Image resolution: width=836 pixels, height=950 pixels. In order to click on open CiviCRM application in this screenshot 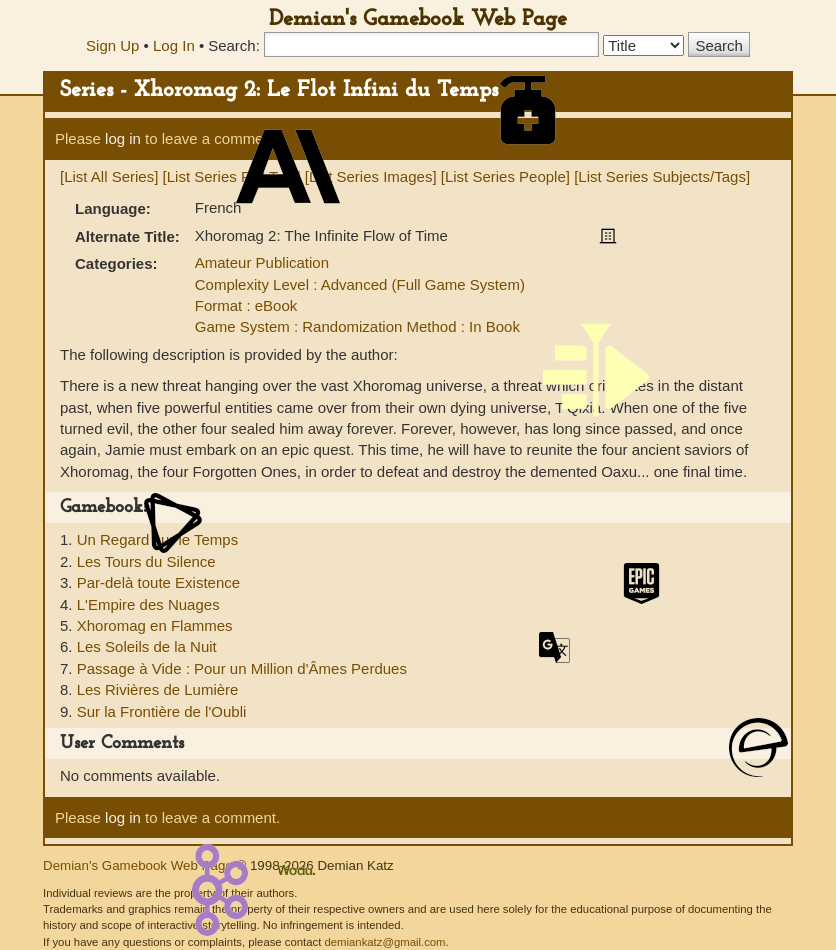, I will do `click(173, 523)`.